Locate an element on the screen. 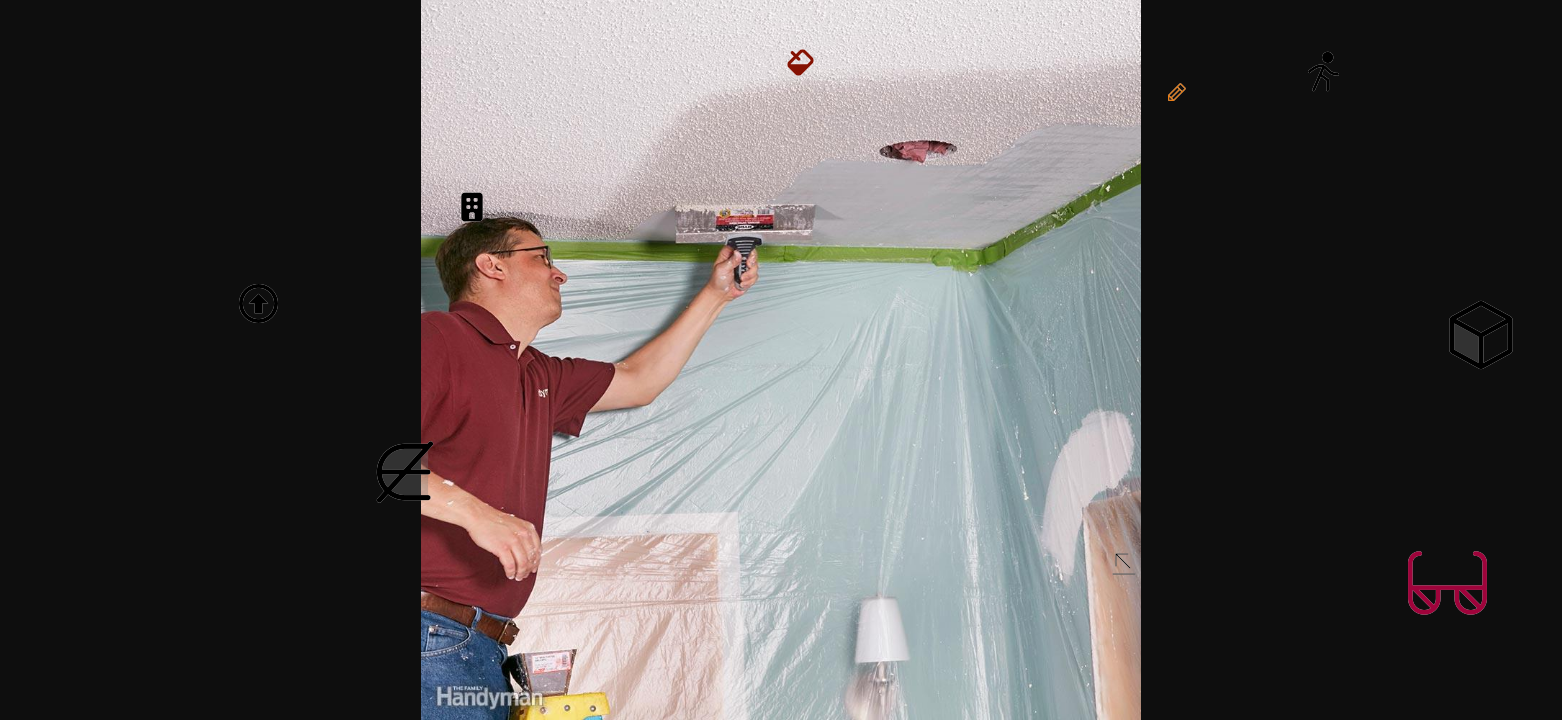 Image resolution: width=1562 pixels, height=720 pixels. edit content or text is located at coordinates (1176, 92).